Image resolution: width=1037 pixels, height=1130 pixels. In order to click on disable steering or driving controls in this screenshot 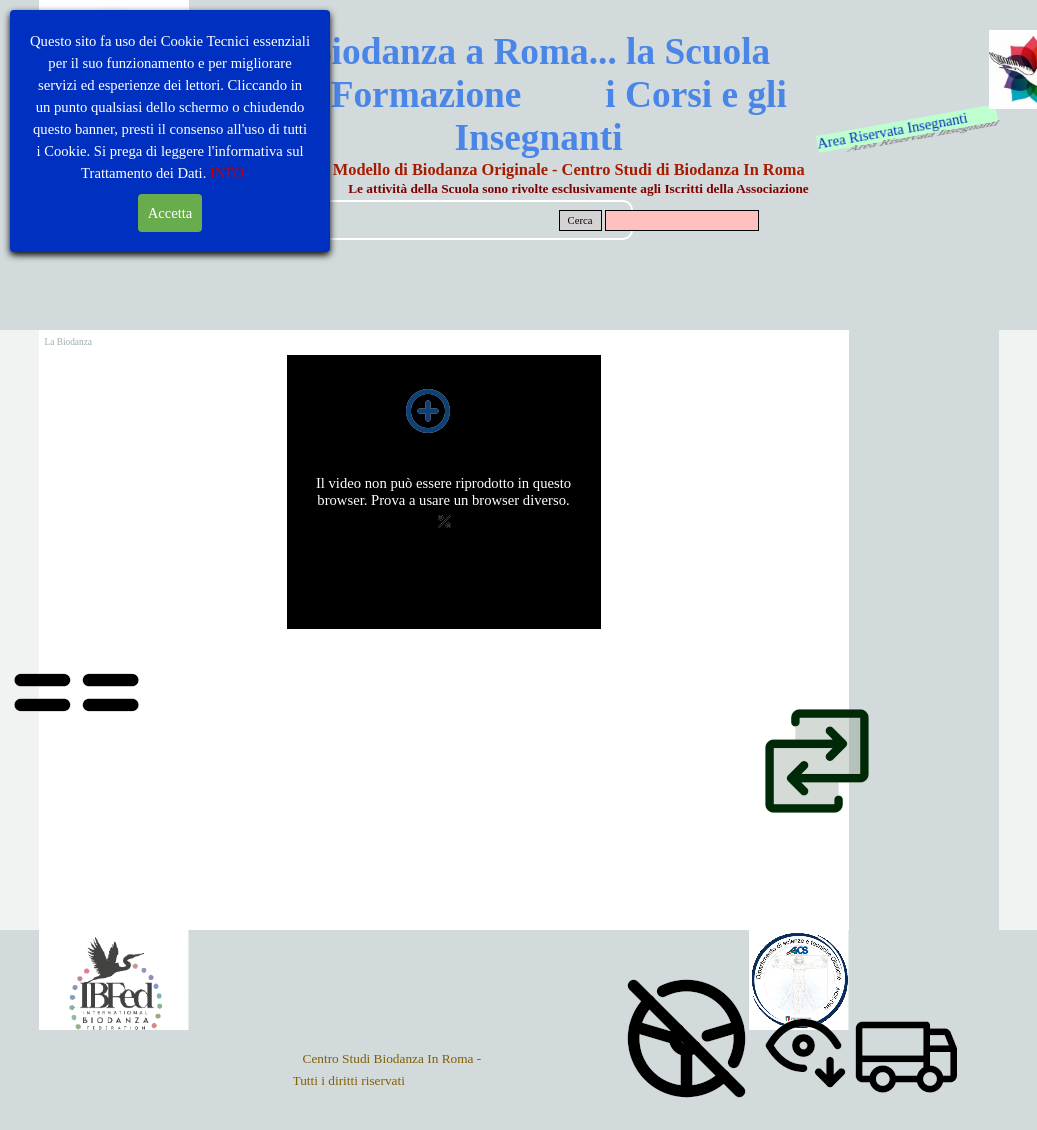, I will do `click(686, 1038)`.